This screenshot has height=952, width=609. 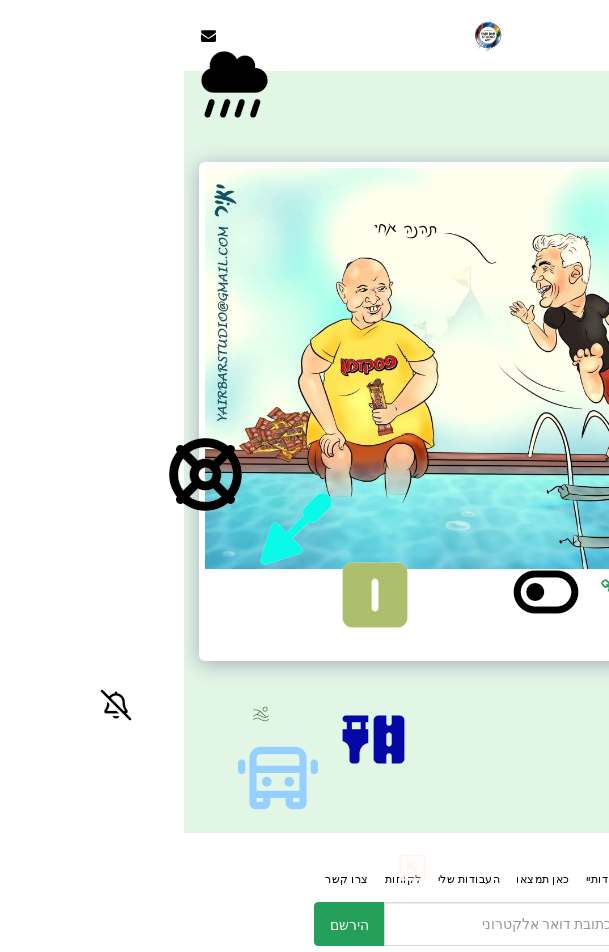 What do you see at coordinates (261, 714) in the screenshot?
I see `access swimming pool or aquatic facilities` at bounding box center [261, 714].